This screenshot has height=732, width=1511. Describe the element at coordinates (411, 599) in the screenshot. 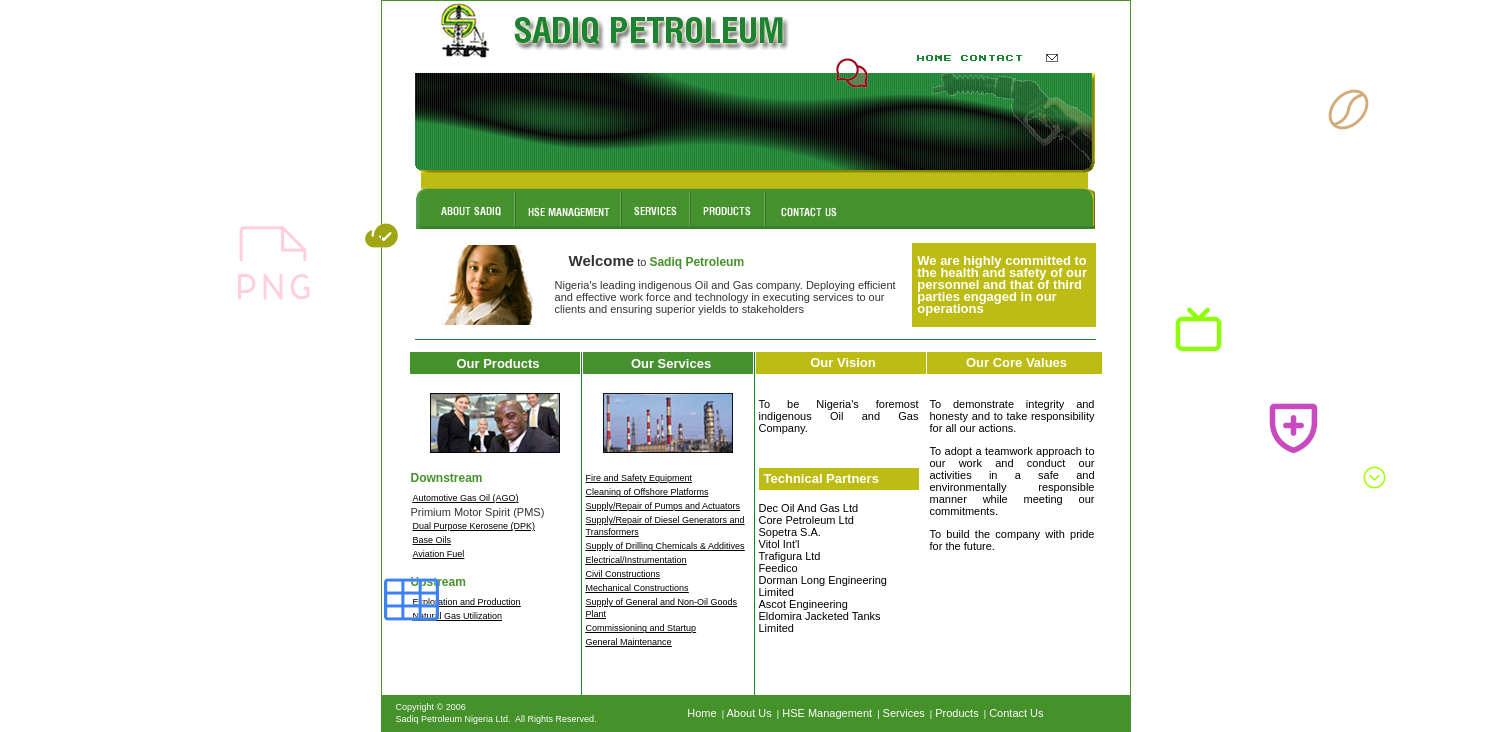

I see `view all apps or menu options` at that location.